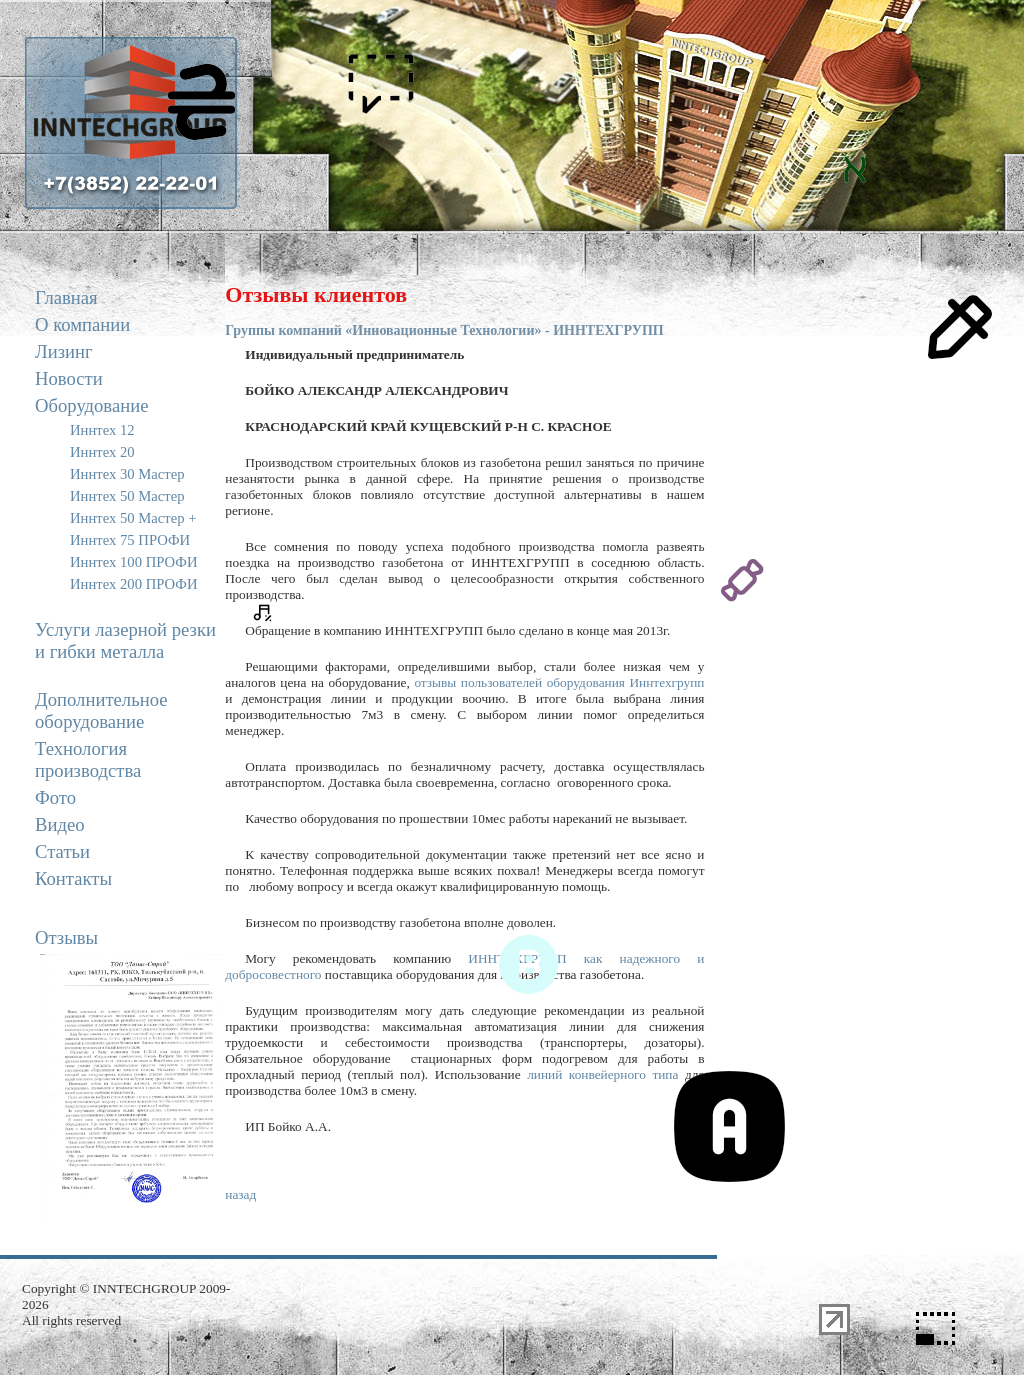 The image size is (1024, 1375). I want to click on xbox controller B button indicator, so click(528, 964).